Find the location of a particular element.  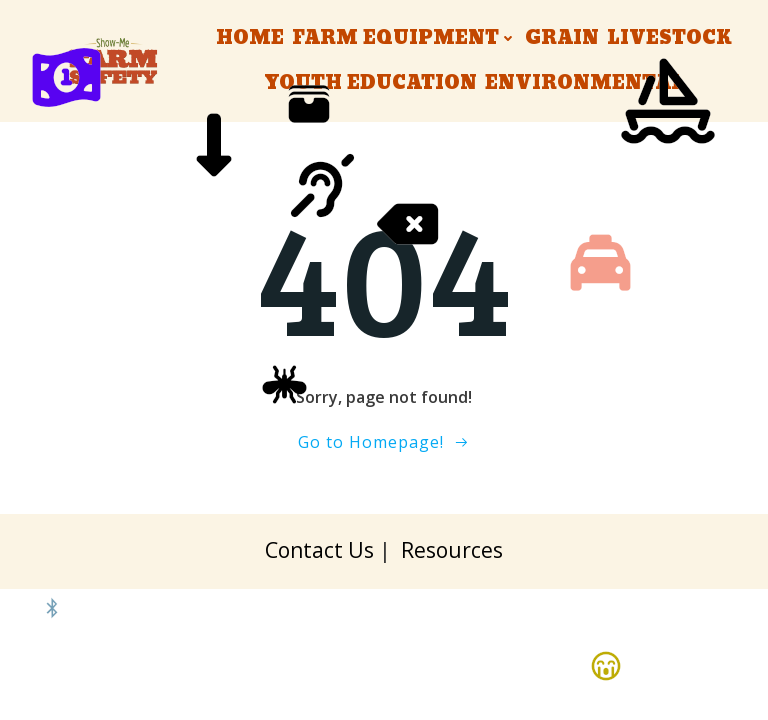

view payment or transaction details is located at coordinates (66, 77).